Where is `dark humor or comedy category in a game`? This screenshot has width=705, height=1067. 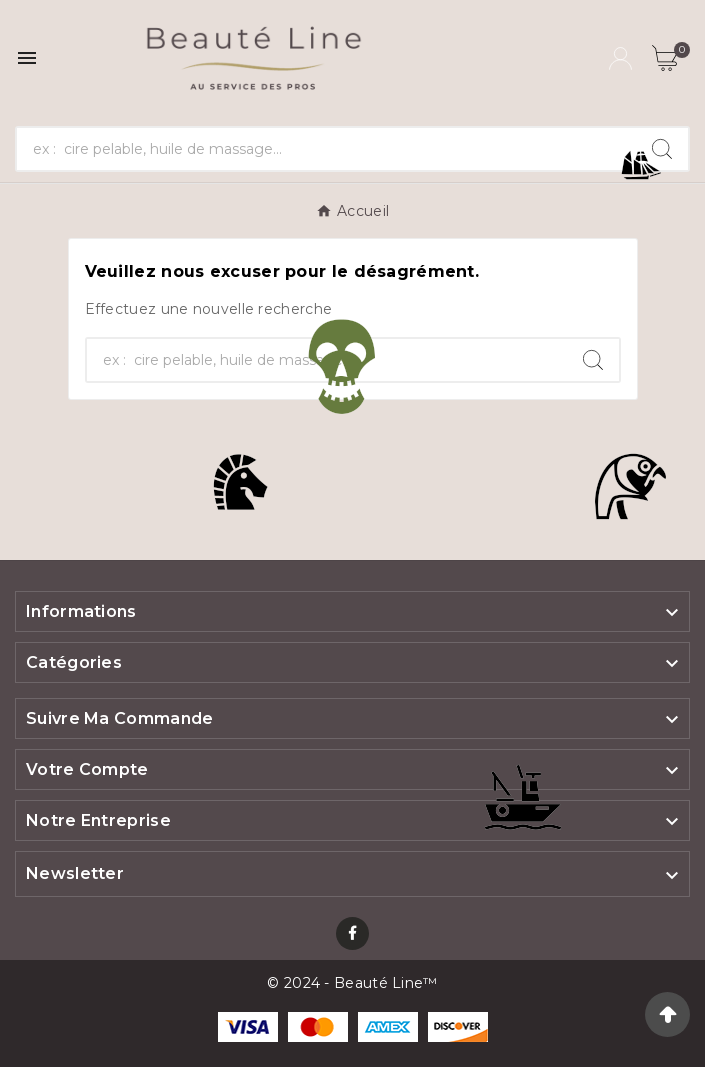 dark humor or comedy category in a game is located at coordinates (341, 367).